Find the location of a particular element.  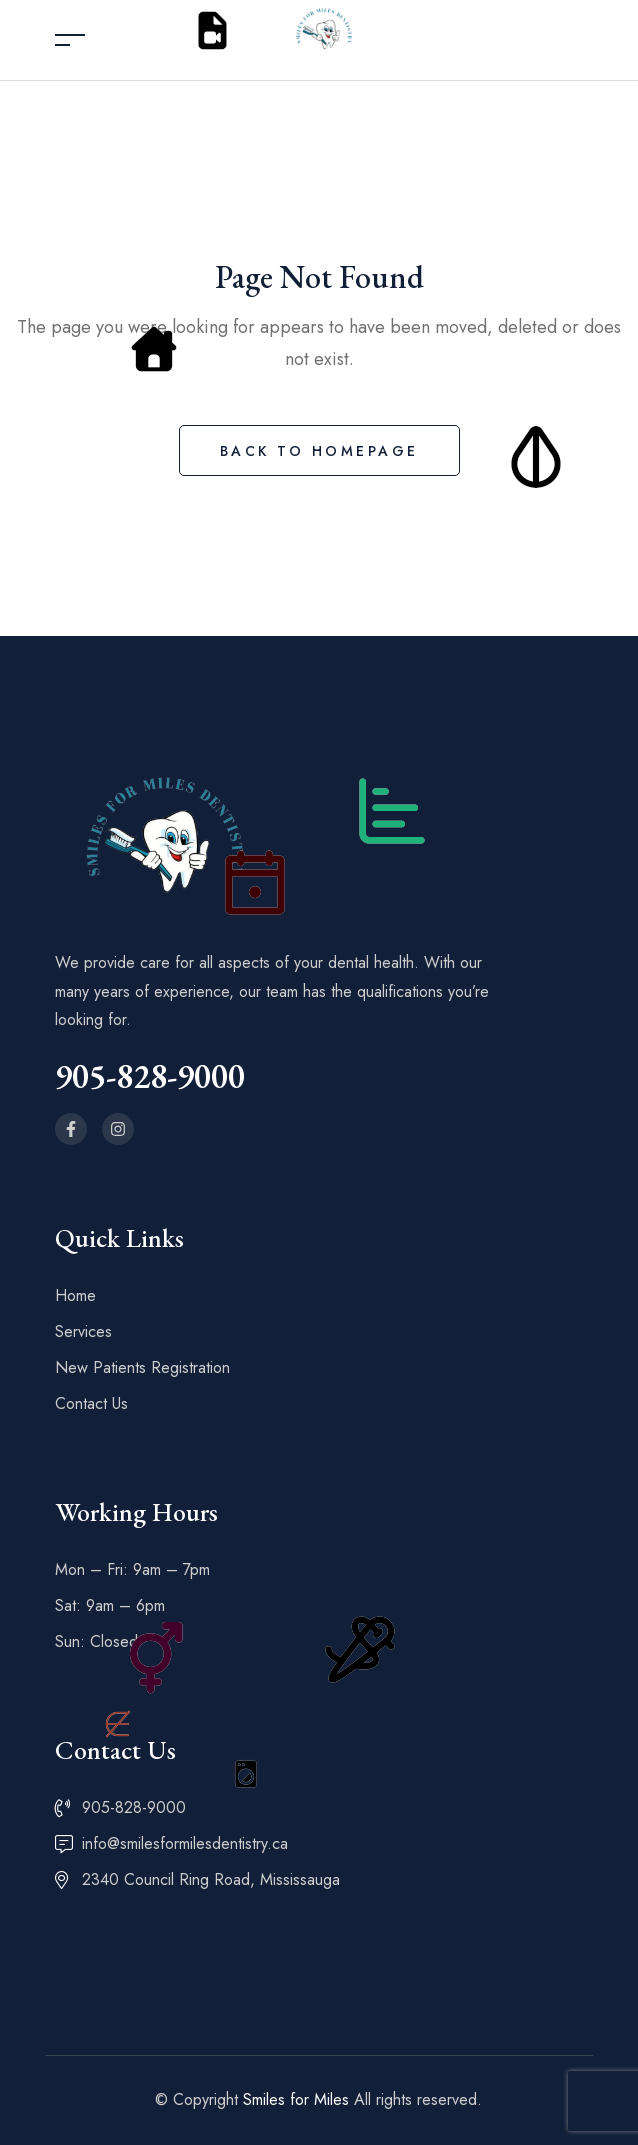

view bar chart analytics is located at coordinates (392, 811).